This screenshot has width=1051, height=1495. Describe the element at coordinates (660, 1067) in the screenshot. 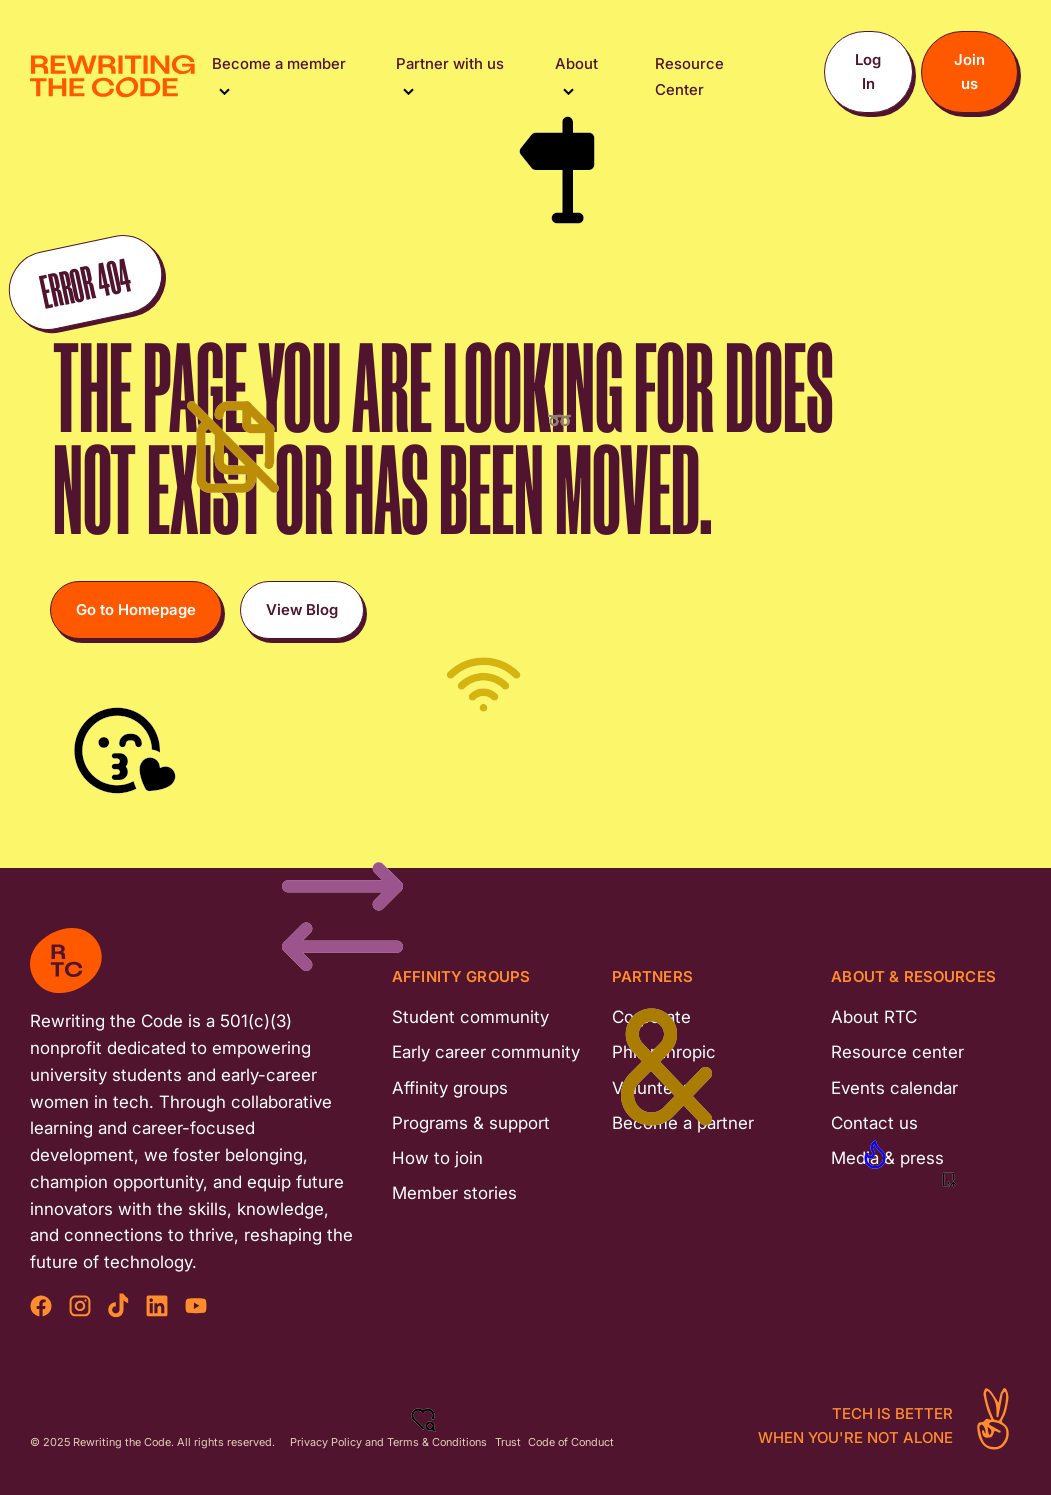

I see `insert ampersand symbol or special character` at that location.